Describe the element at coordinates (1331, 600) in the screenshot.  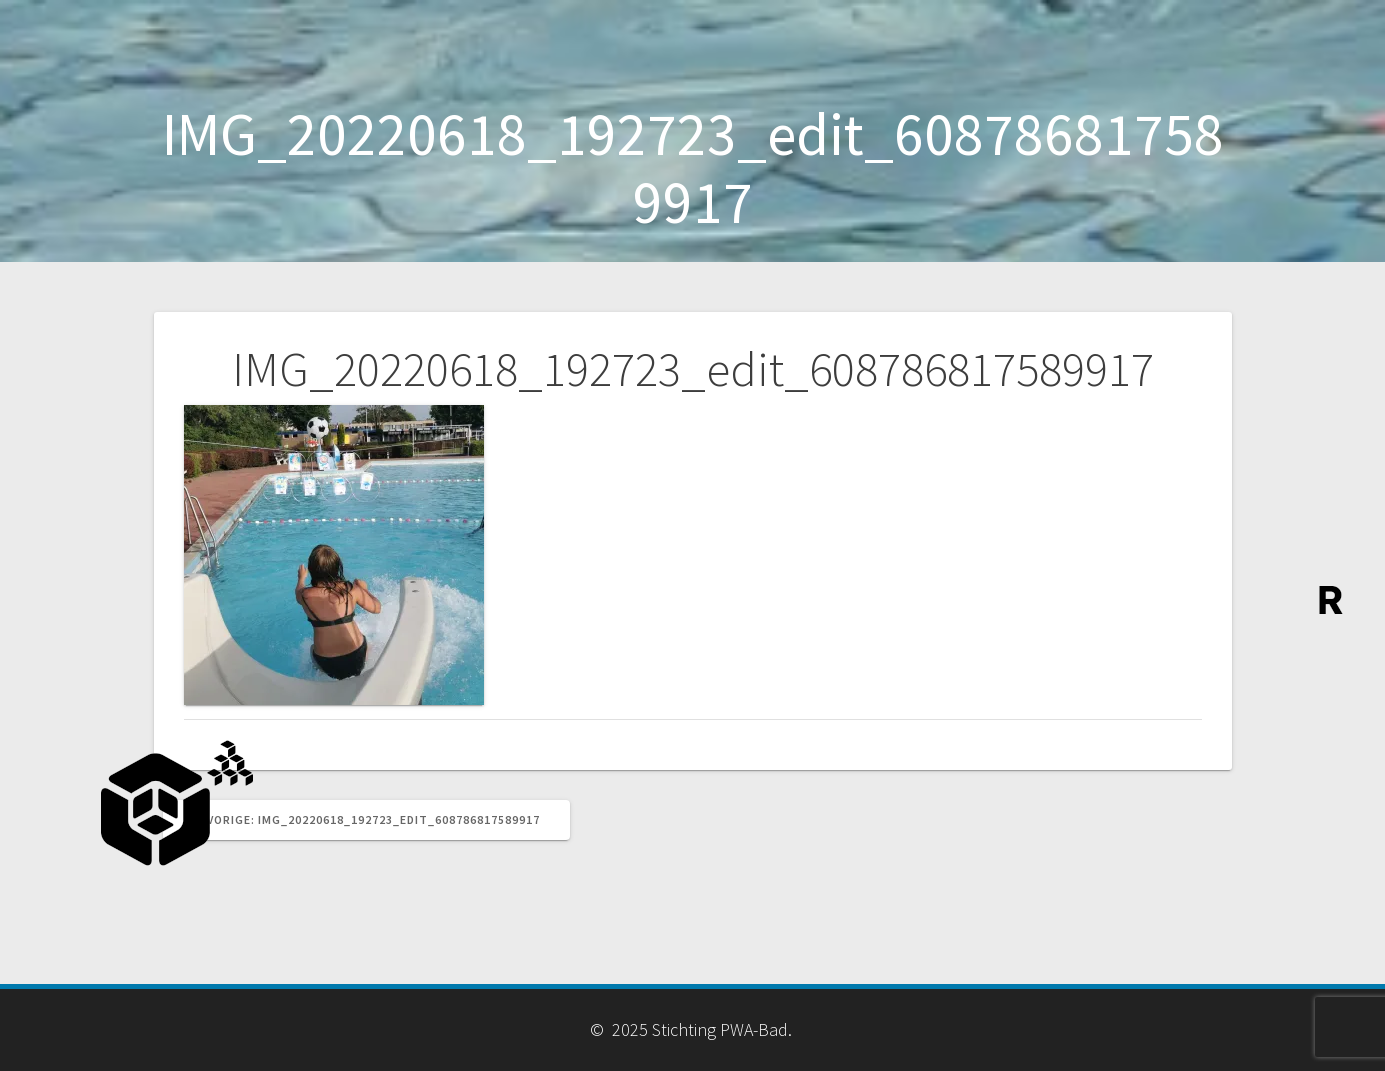
I see `resend email service logo` at that location.